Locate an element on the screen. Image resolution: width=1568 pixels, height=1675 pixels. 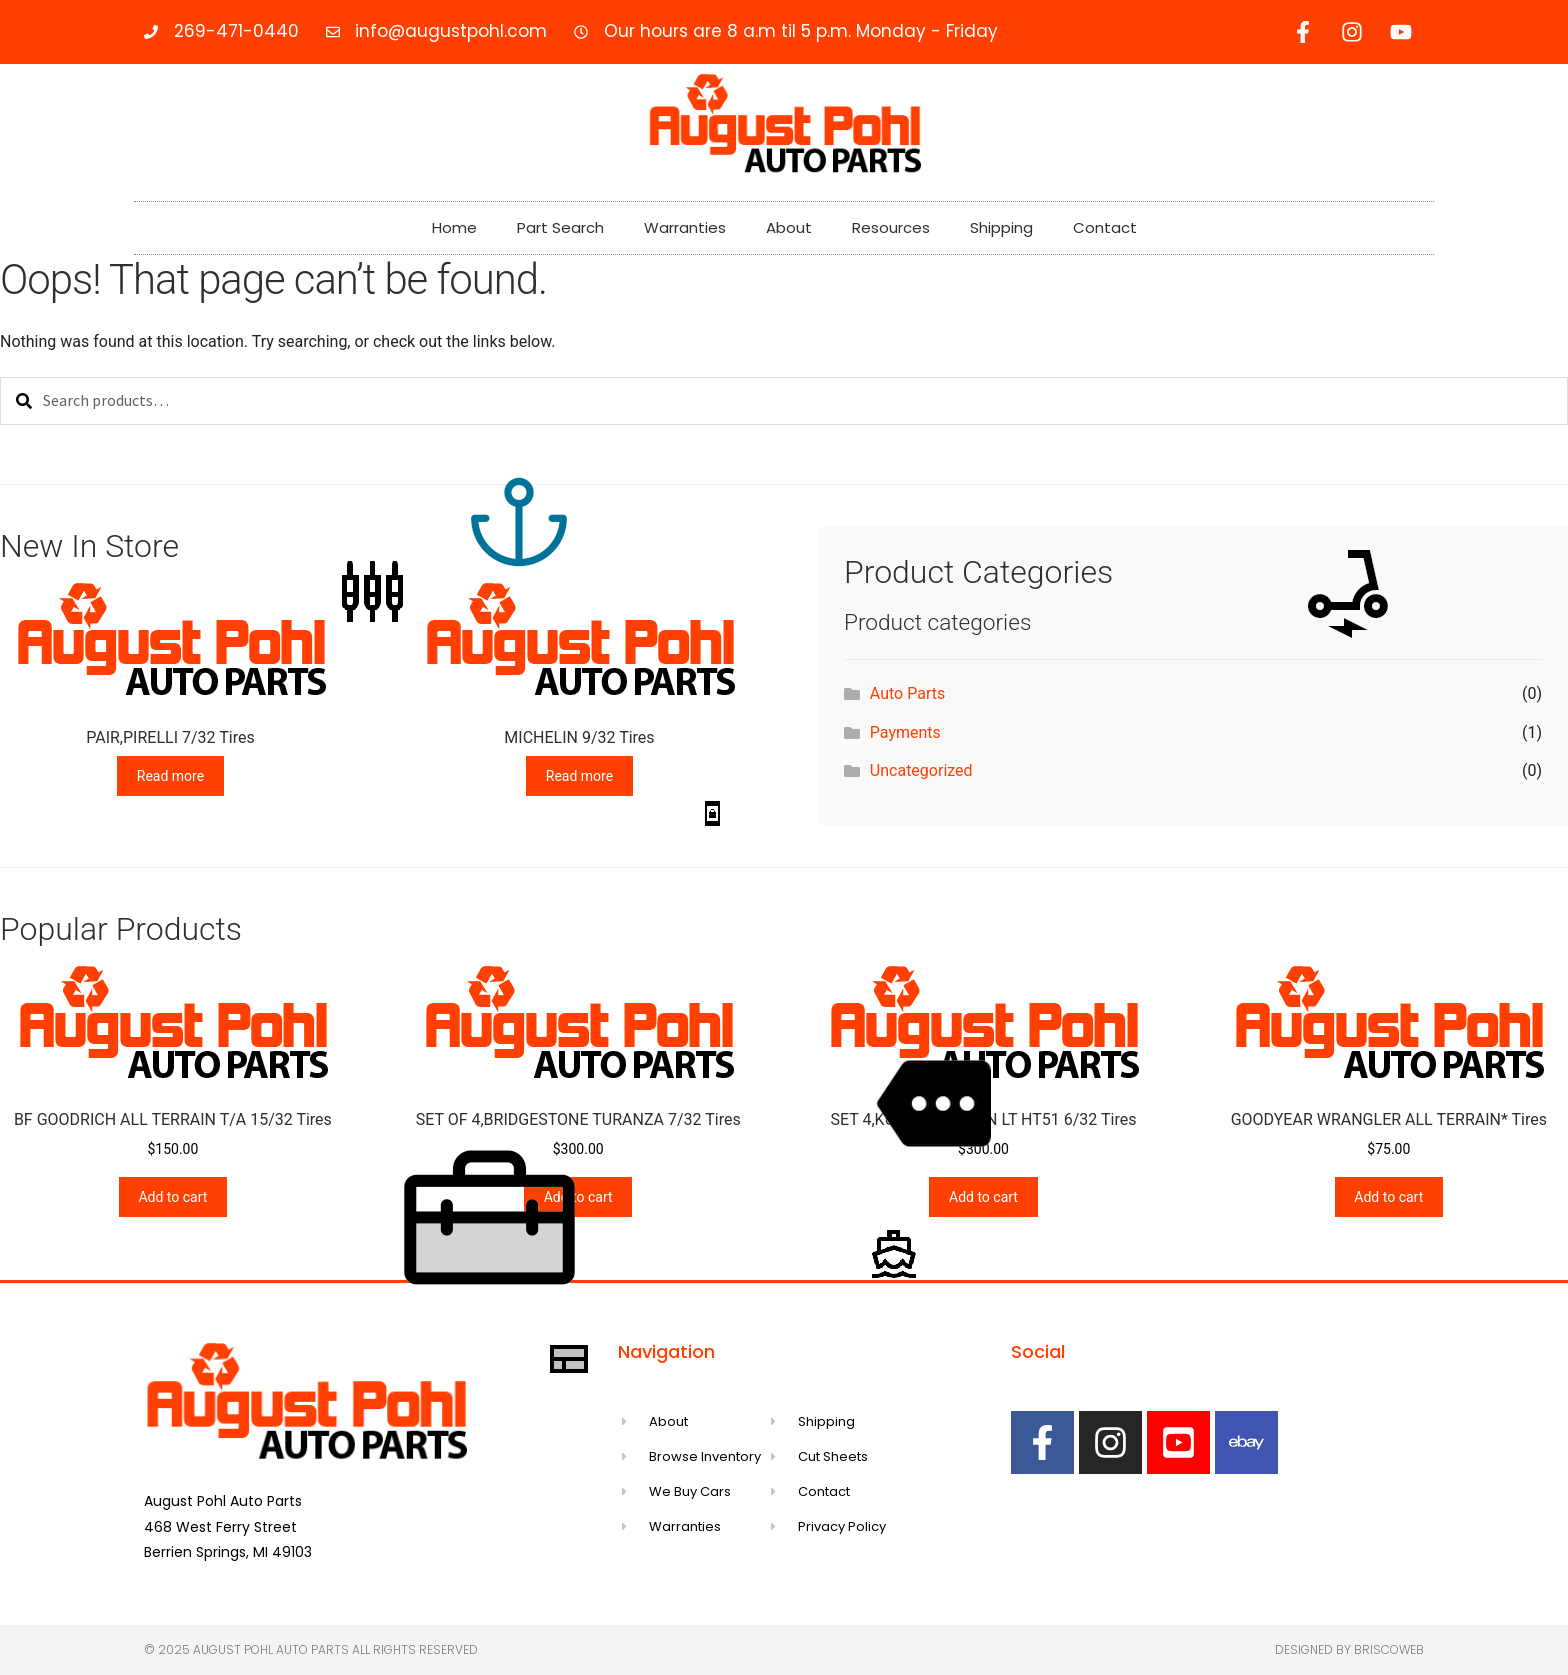
view more notifications is located at coordinates (933, 1103).